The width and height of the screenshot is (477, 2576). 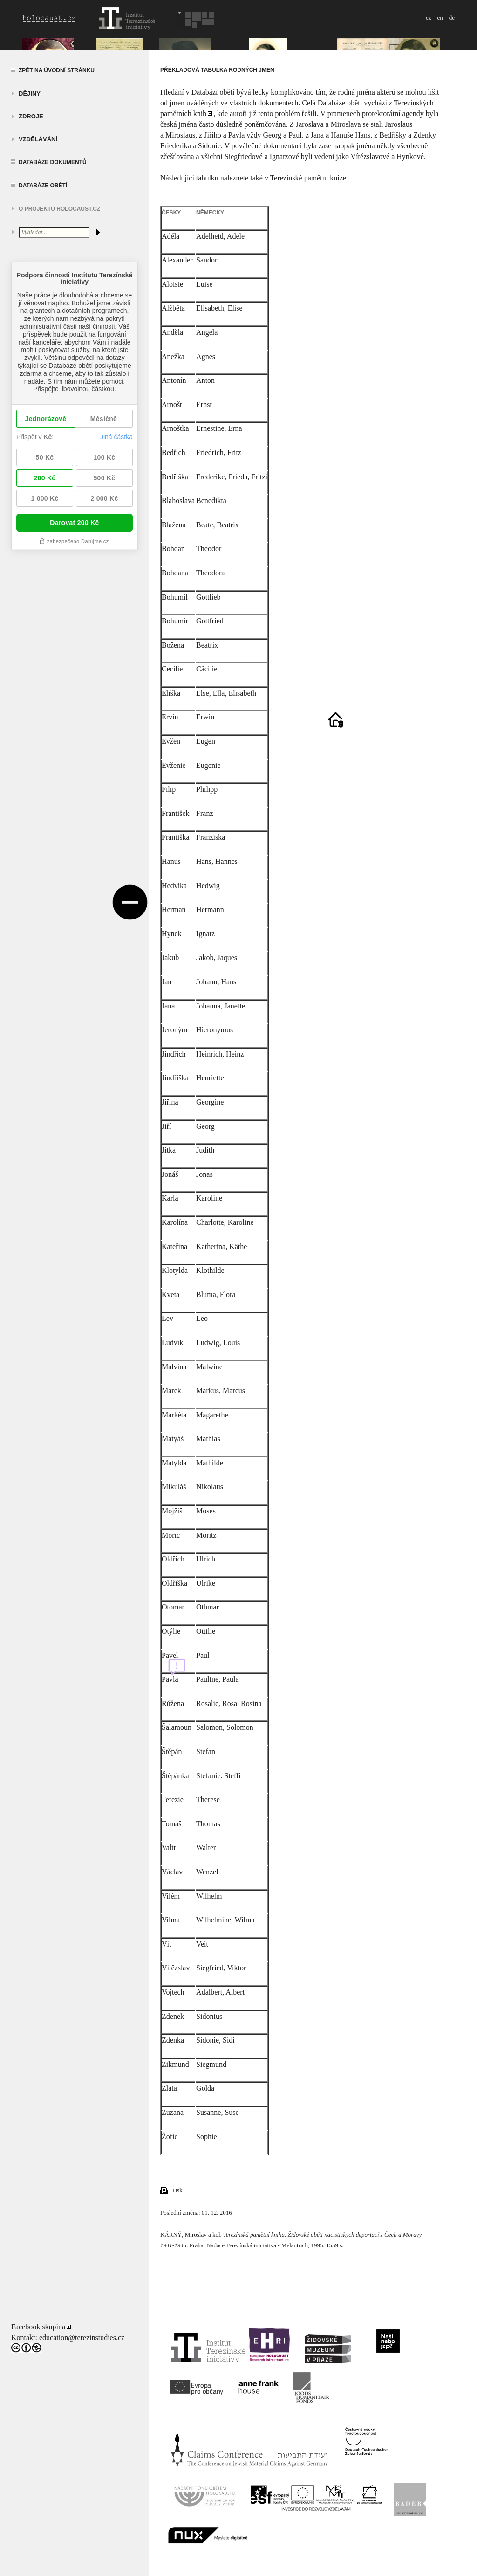 What do you see at coordinates (177, 1666) in the screenshot?
I see `report an issue or problem` at bounding box center [177, 1666].